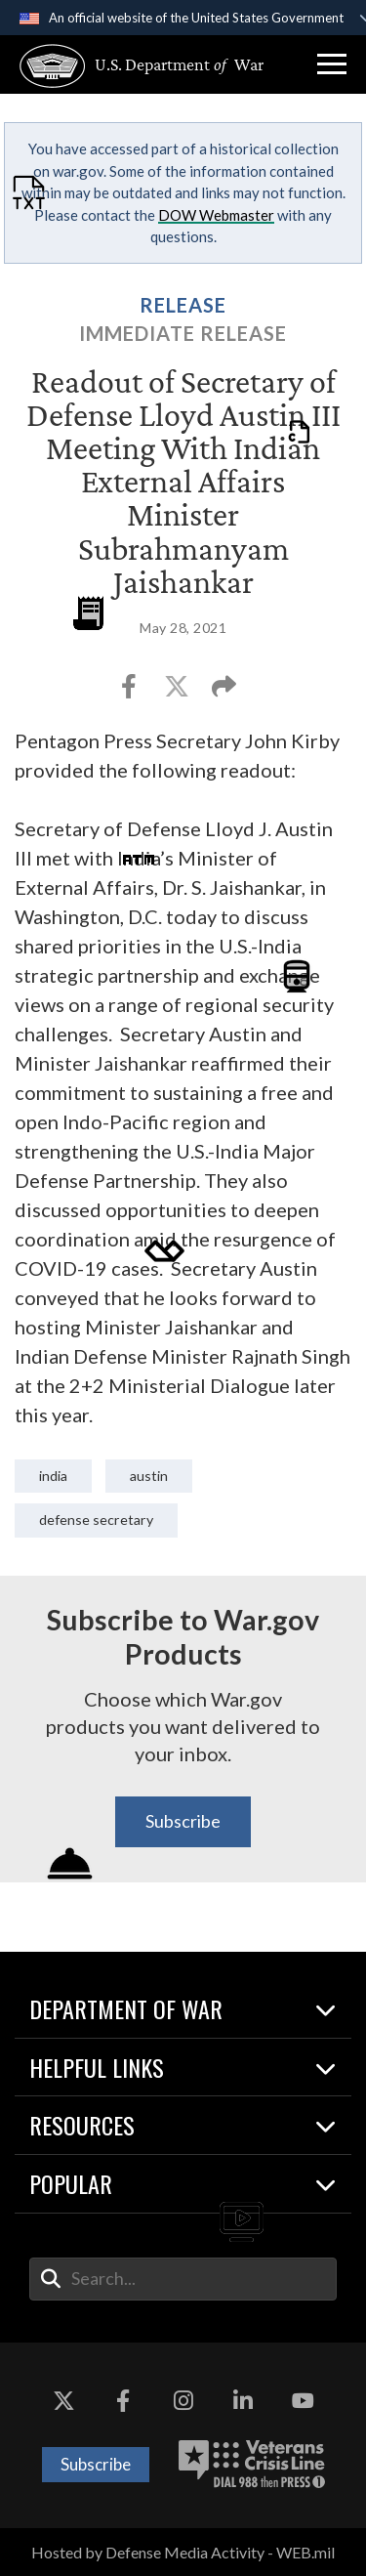 The height and width of the screenshot is (2576, 366). I want to click on view receipt or transaction details, so click(88, 612).